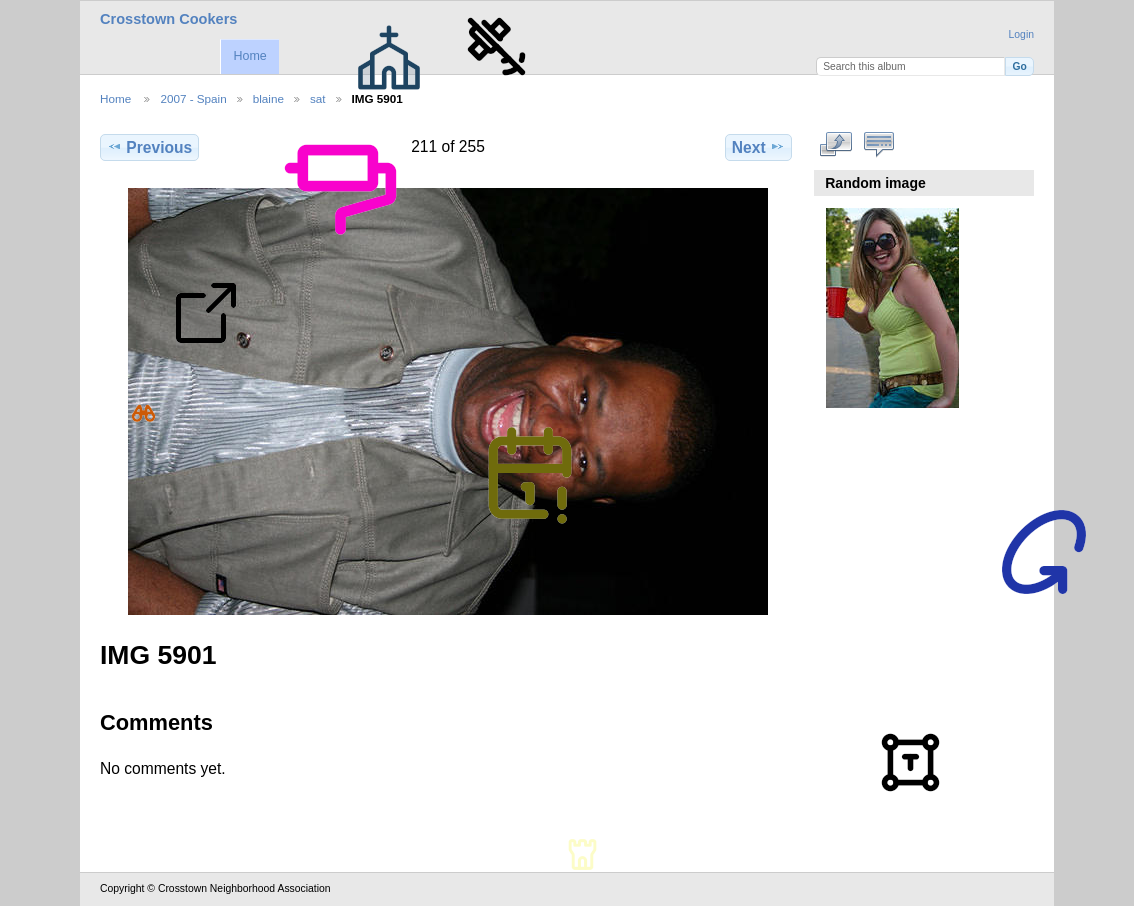 The height and width of the screenshot is (906, 1134). What do you see at coordinates (206, 313) in the screenshot?
I see `open link in a new window or tab` at bounding box center [206, 313].